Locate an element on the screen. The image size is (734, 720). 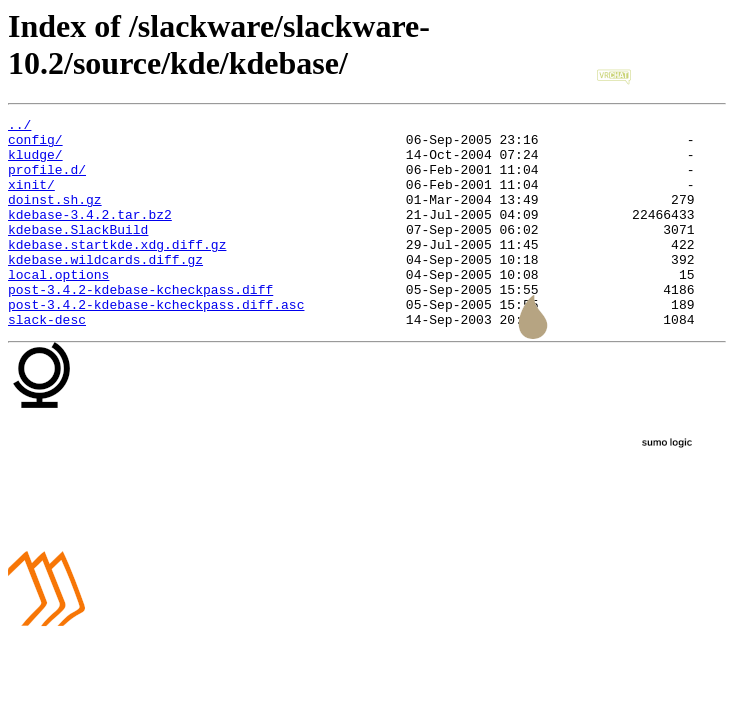
view global or worldwide settings is located at coordinates (39, 374).